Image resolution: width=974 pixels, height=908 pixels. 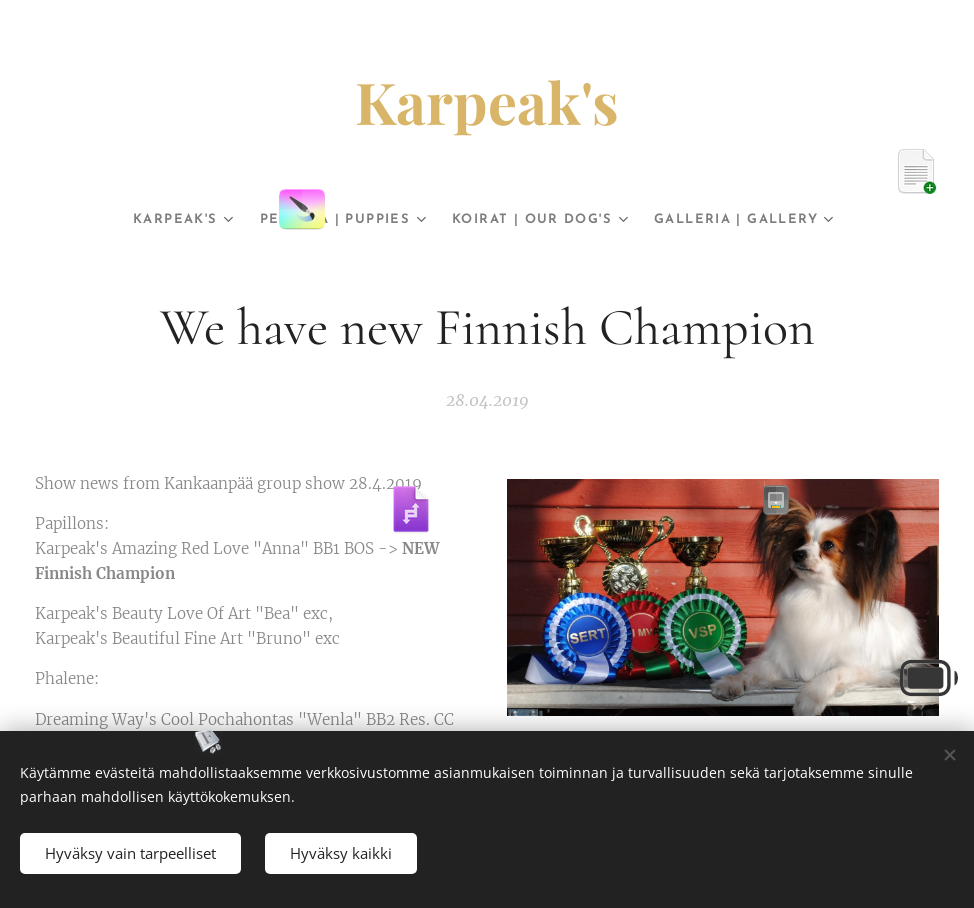 What do you see at coordinates (302, 208) in the screenshot?
I see `open a Krita project file` at bounding box center [302, 208].